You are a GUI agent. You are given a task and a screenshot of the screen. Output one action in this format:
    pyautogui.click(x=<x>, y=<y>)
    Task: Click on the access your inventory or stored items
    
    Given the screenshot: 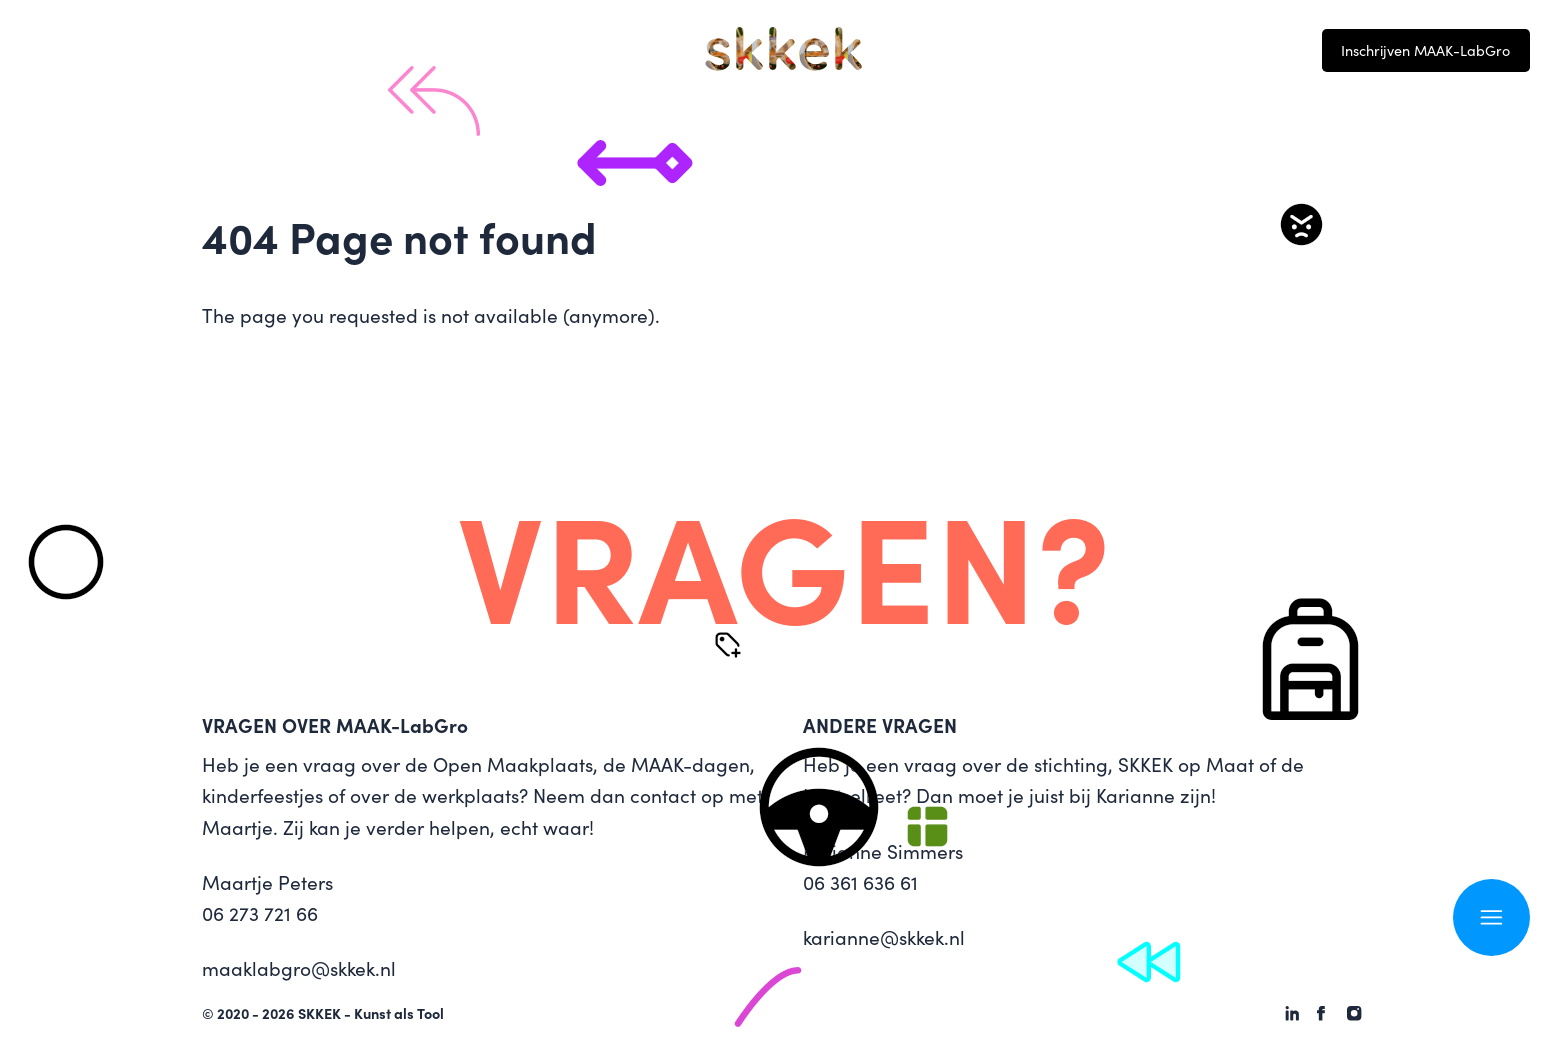 What is the action you would take?
    pyautogui.click(x=1310, y=663)
    